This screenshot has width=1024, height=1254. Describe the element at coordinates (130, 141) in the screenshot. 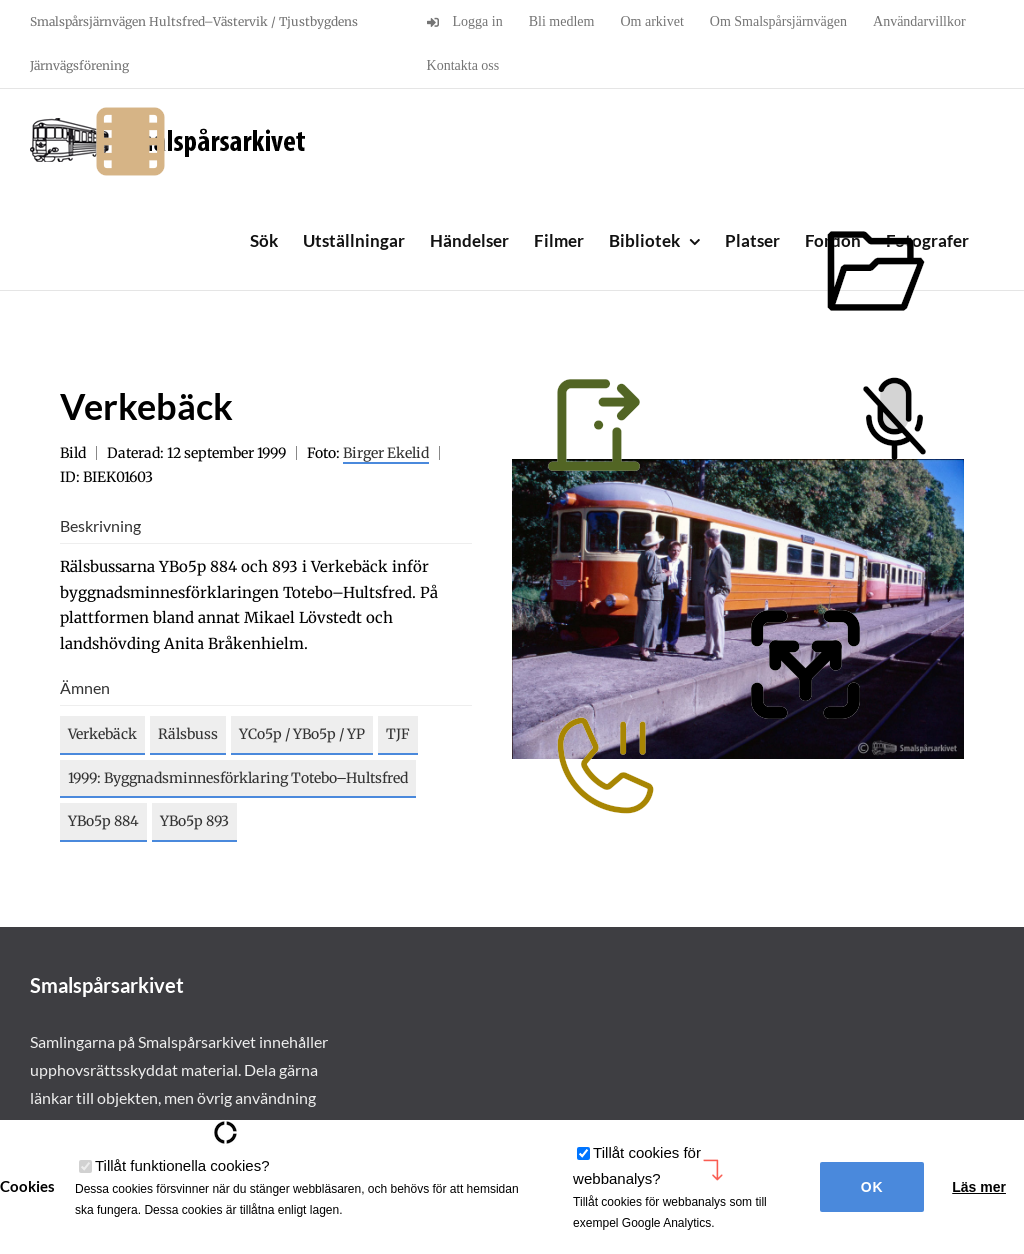

I see `access video or movie content` at that location.